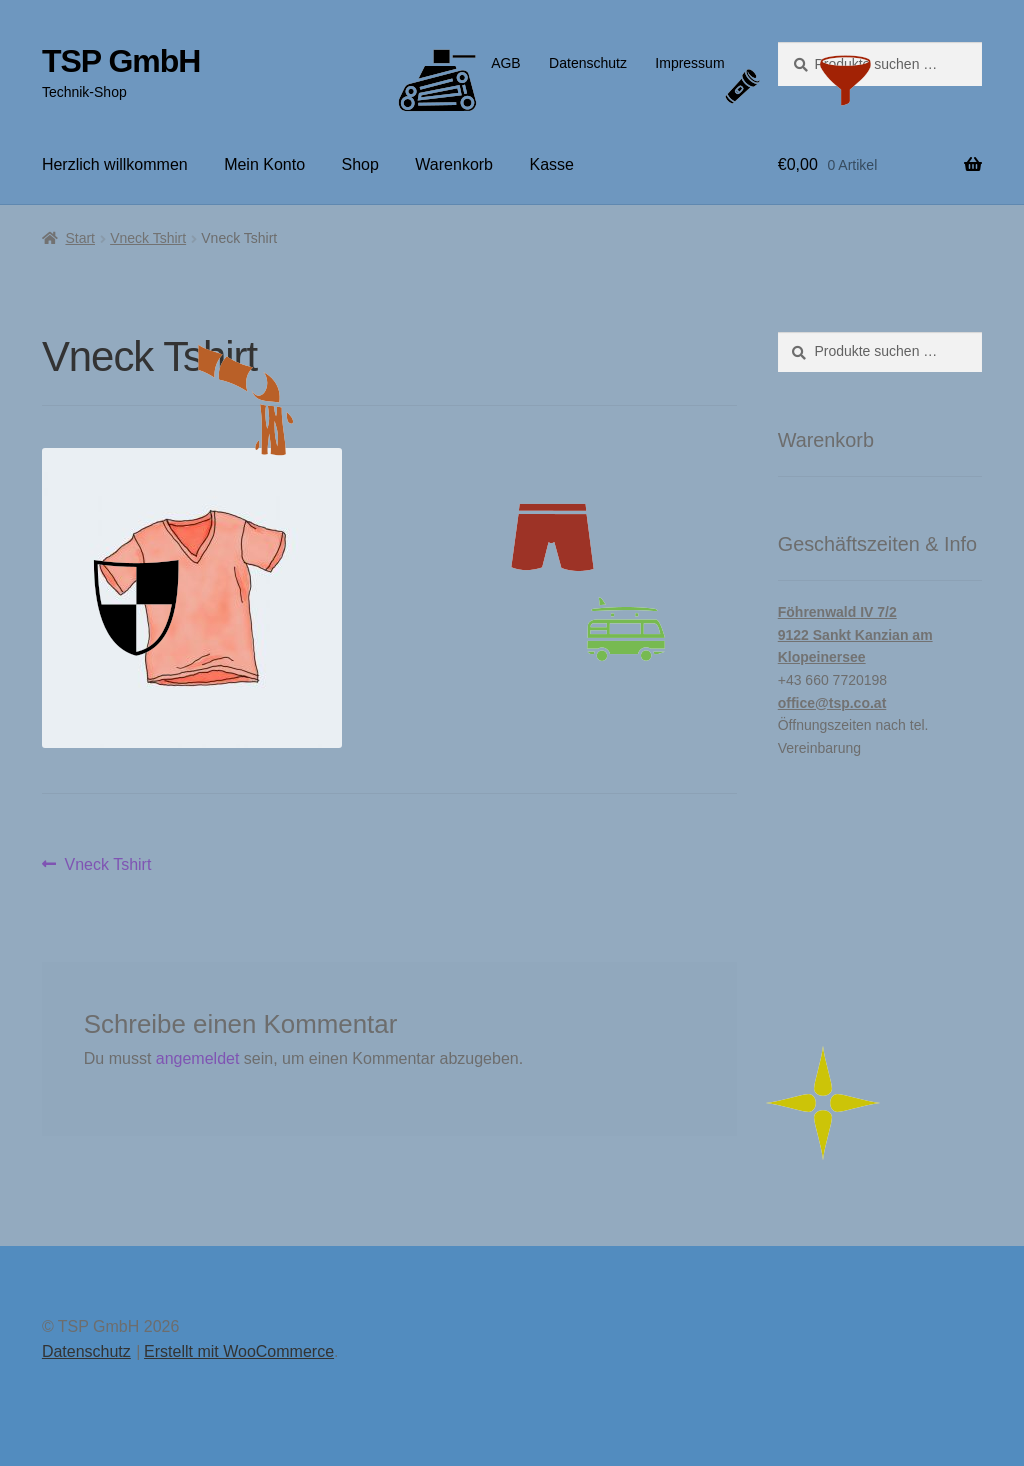 The image size is (1024, 1466). I want to click on select underwear or shorts in a clothing game, so click(552, 537).